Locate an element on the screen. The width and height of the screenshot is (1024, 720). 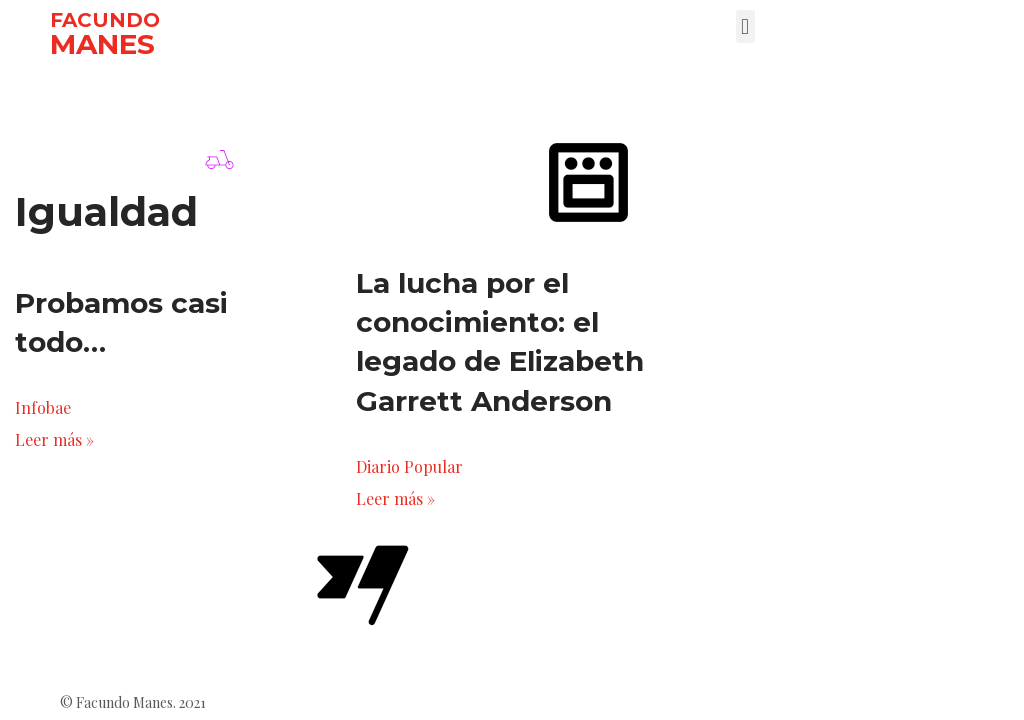
flag or bookmark content for later review is located at coordinates (362, 582).